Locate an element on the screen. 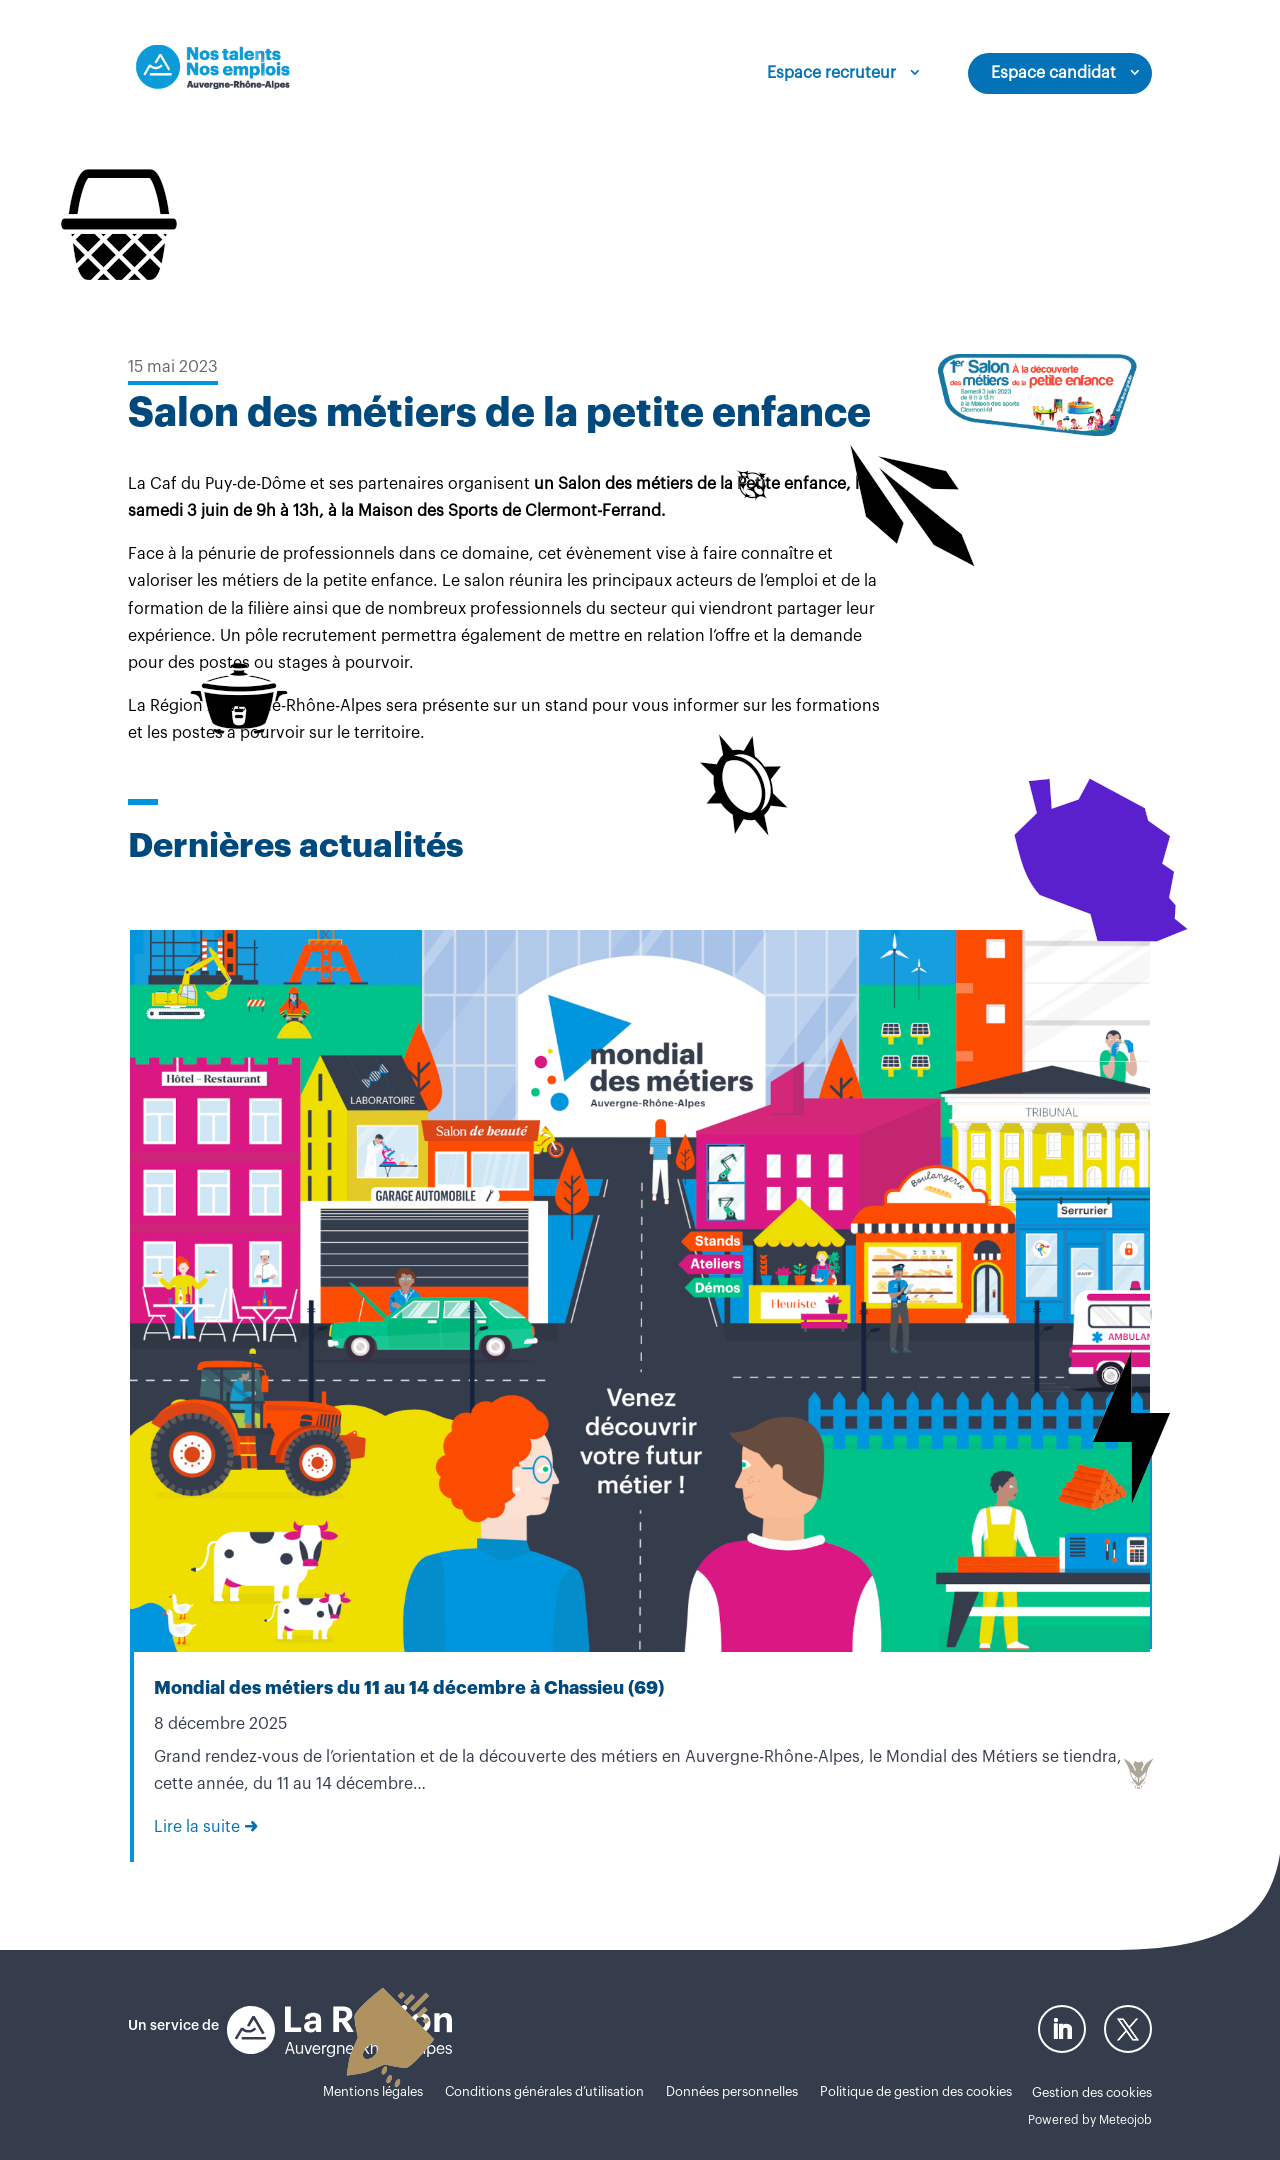 This screenshot has width=1280, height=2160. indicates electric or battery power is located at coordinates (1131, 1427).